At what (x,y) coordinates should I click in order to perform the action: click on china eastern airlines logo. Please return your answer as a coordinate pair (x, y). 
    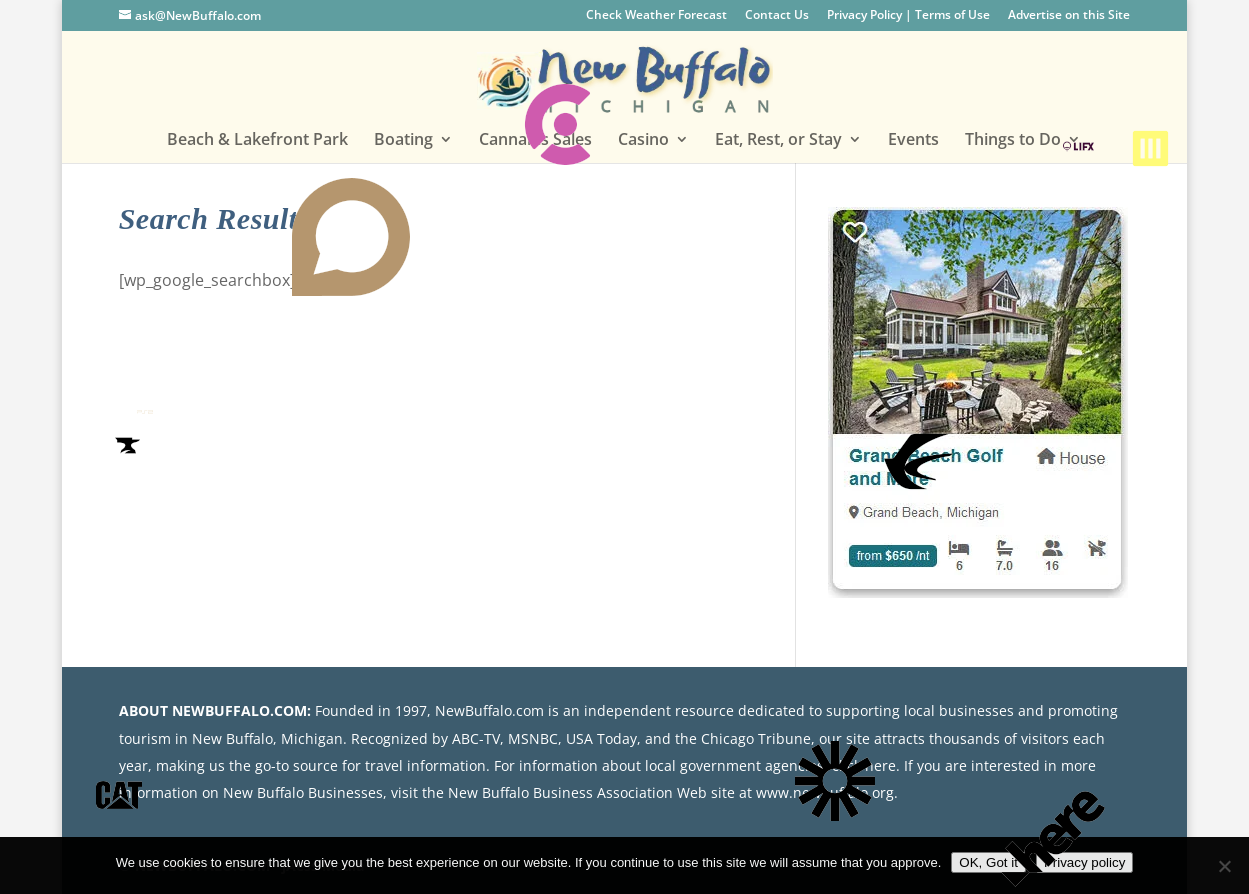
    Looking at the image, I should click on (918, 461).